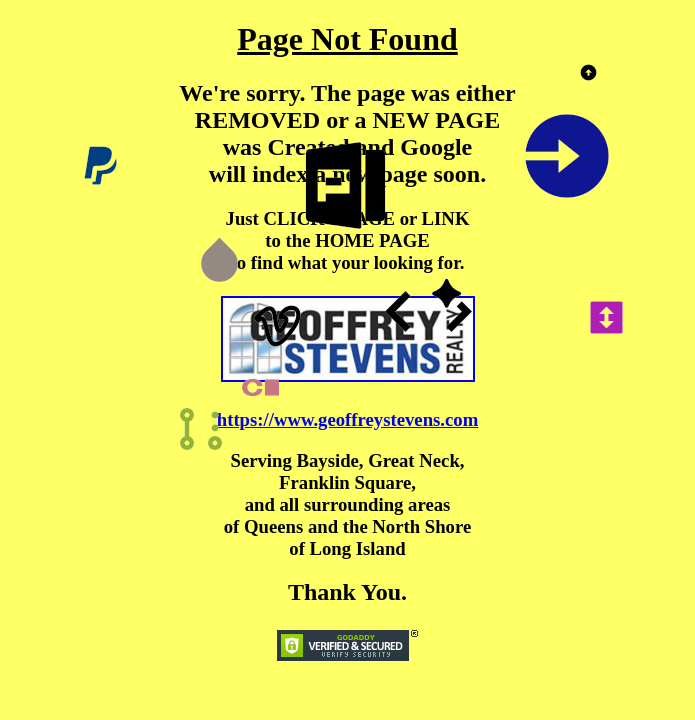 Image resolution: width=695 pixels, height=720 pixels. Describe the element at coordinates (101, 165) in the screenshot. I see `pay with PayPal` at that location.